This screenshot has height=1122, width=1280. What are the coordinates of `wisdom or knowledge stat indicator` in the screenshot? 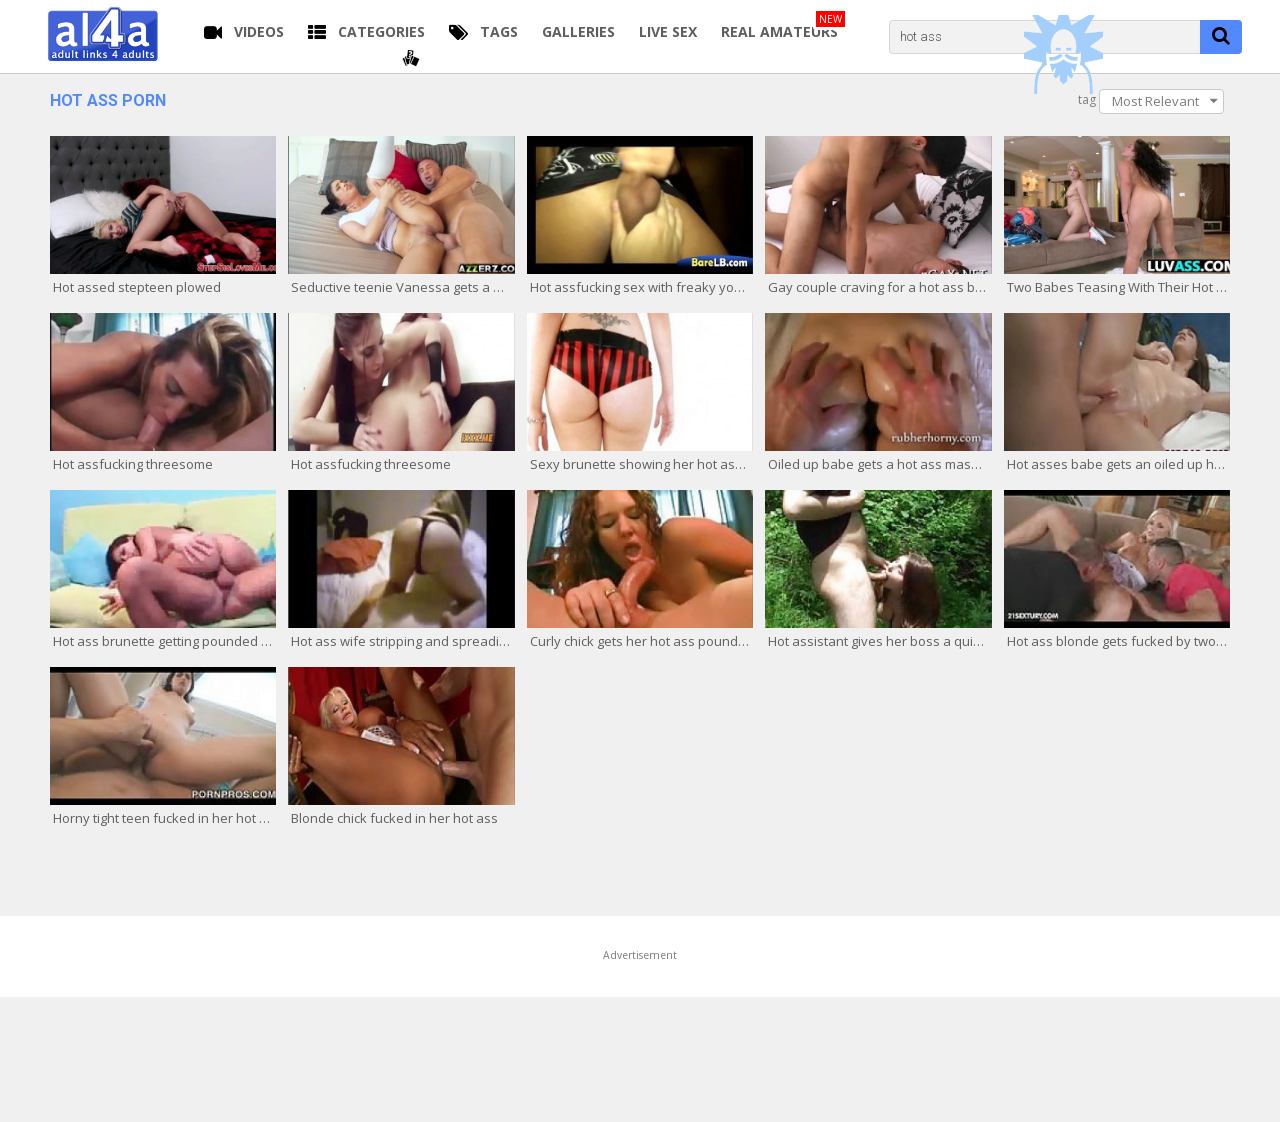 It's located at (1063, 54).